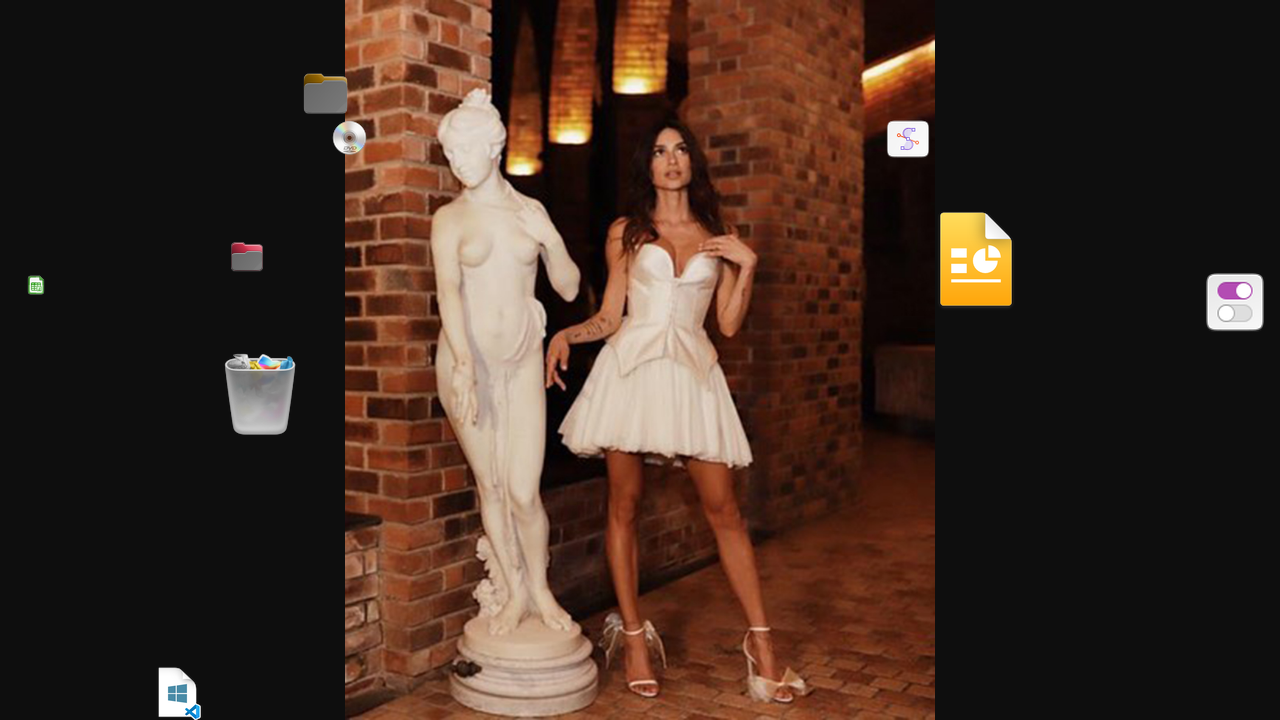 This screenshot has height=720, width=1280. Describe the element at coordinates (177, 693) in the screenshot. I see `open a batch file in Visual Studio Code` at that location.